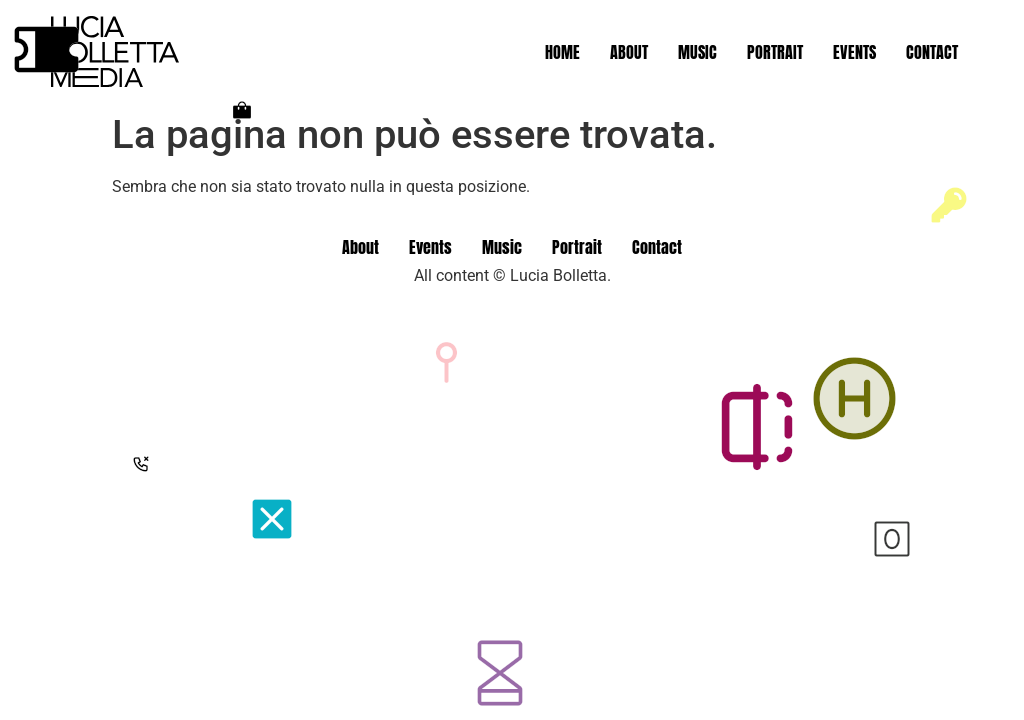 The height and width of the screenshot is (720, 1024). What do you see at coordinates (949, 205) in the screenshot?
I see `access security or authentication settings` at bounding box center [949, 205].